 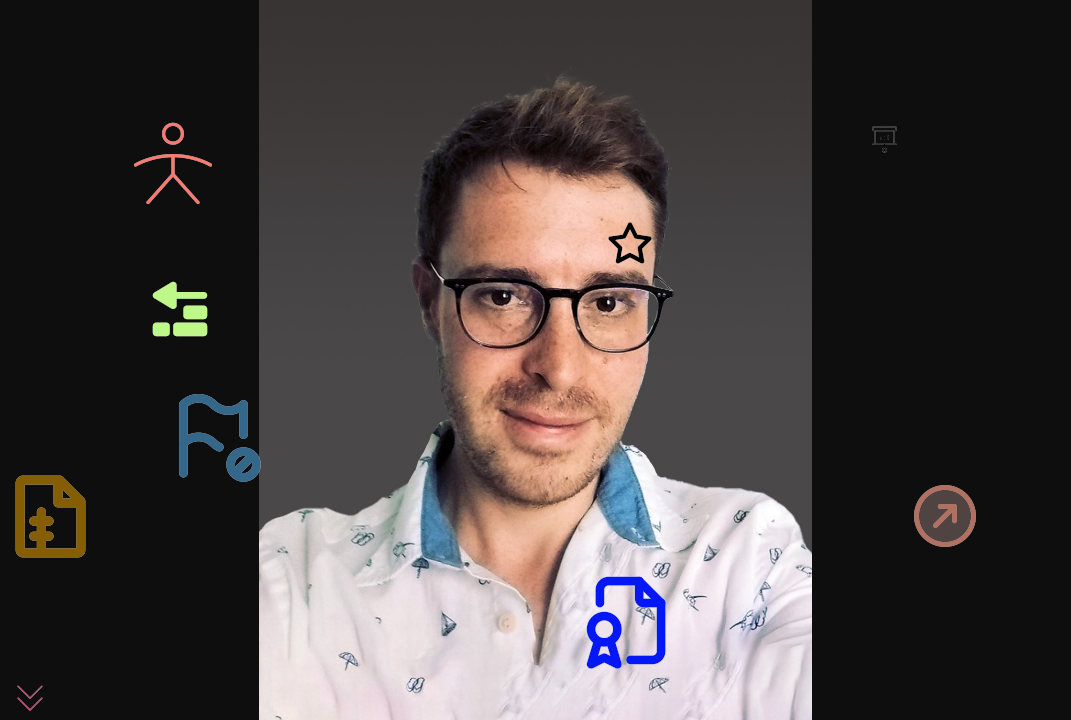 What do you see at coordinates (50, 516) in the screenshot?
I see `access compressed or archived files` at bounding box center [50, 516].